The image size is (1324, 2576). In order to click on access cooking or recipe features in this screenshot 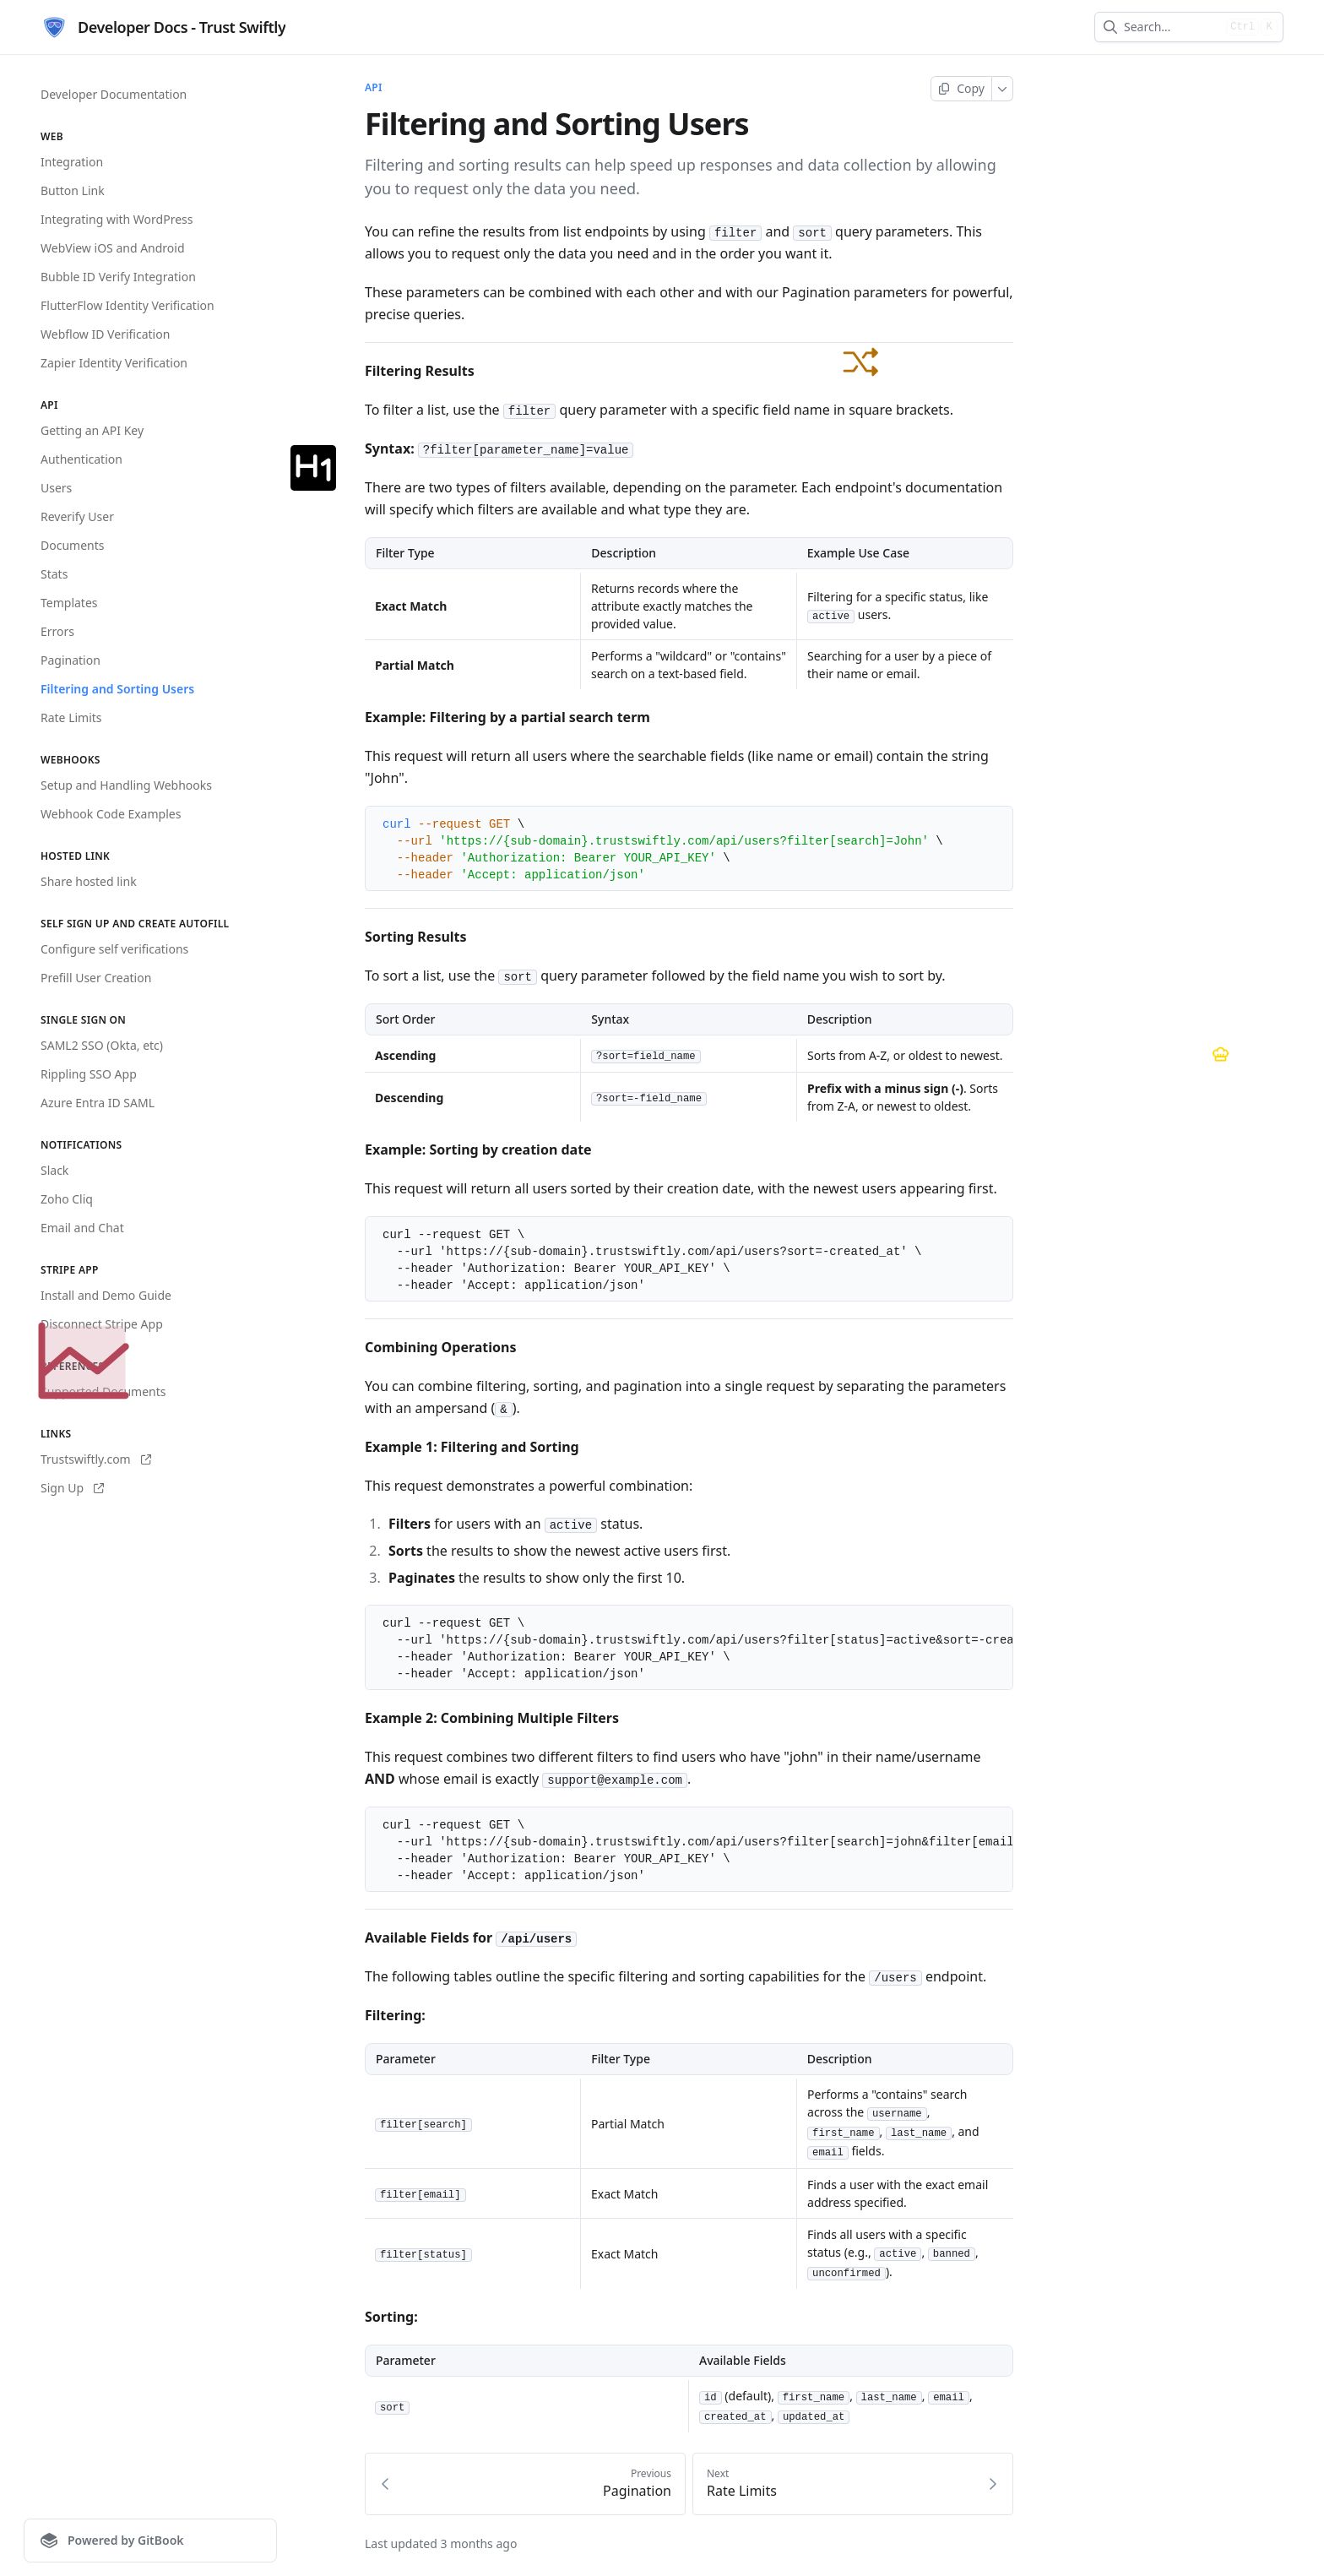, I will do `click(1220, 1054)`.